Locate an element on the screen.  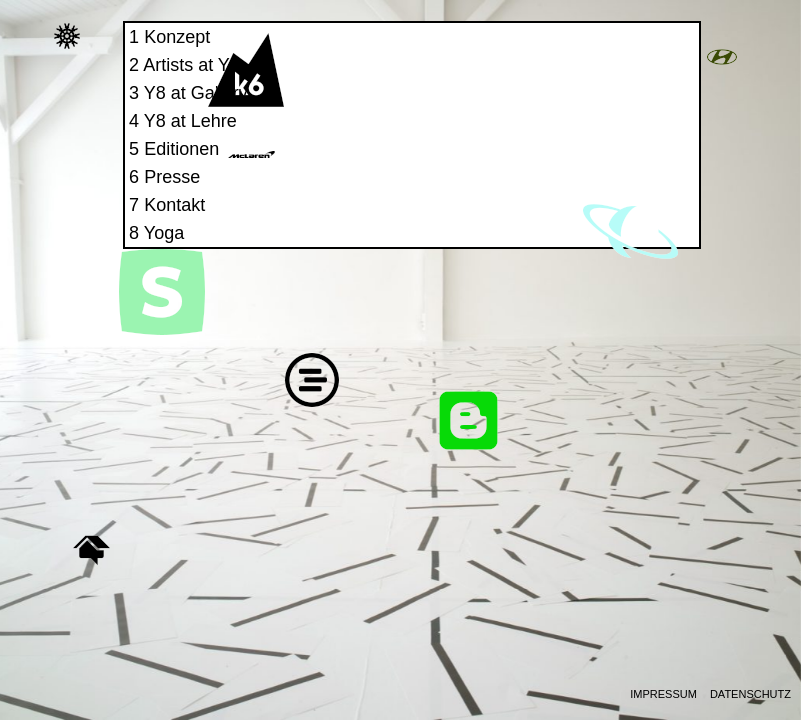
open the When I Work app is located at coordinates (312, 380).